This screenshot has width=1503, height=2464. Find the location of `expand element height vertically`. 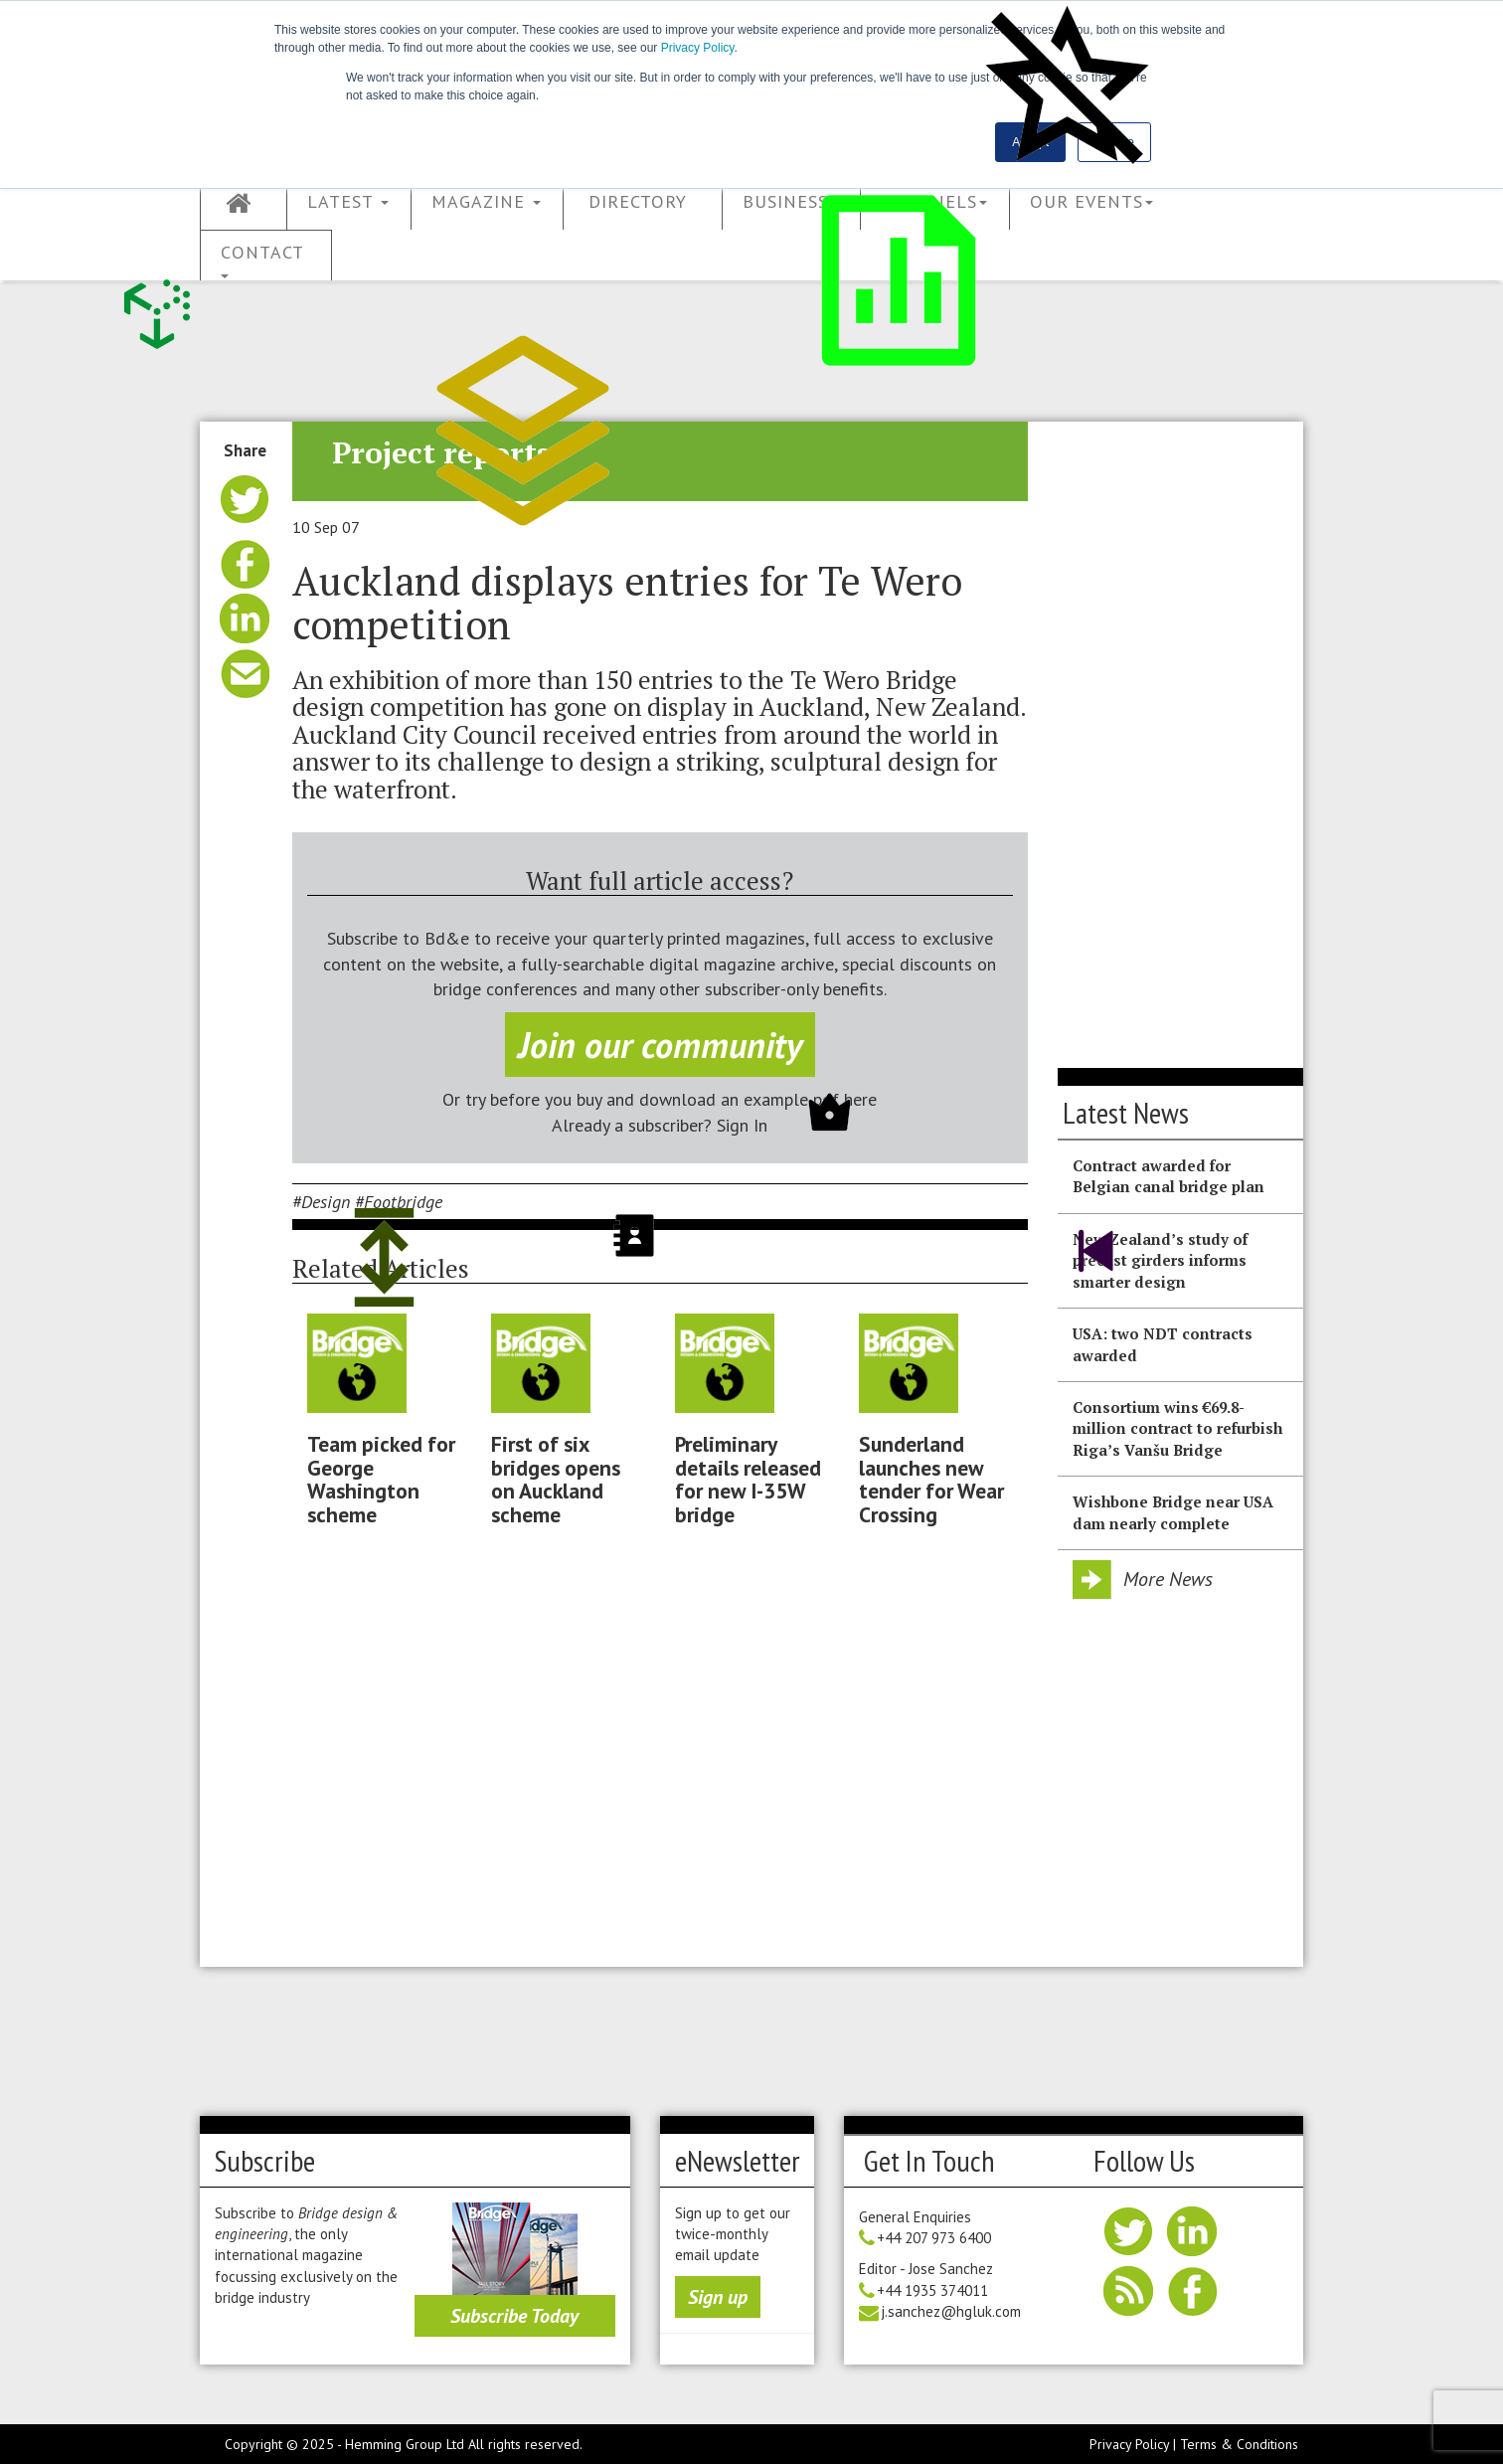

expand element height vertically is located at coordinates (384, 1257).